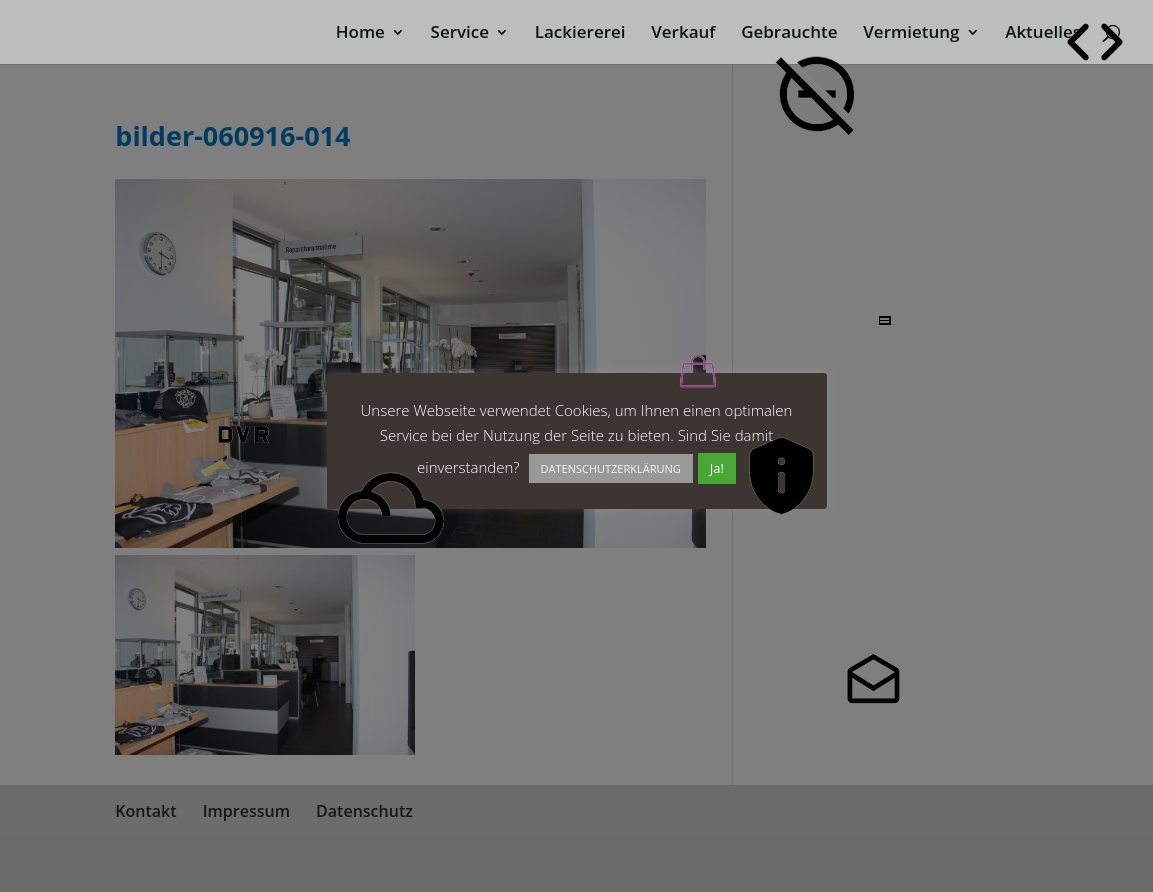 This screenshot has height=892, width=1153. What do you see at coordinates (781, 475) in the screenshot?
I see `view privacy policy or settings` at bounding box center [781, 475].